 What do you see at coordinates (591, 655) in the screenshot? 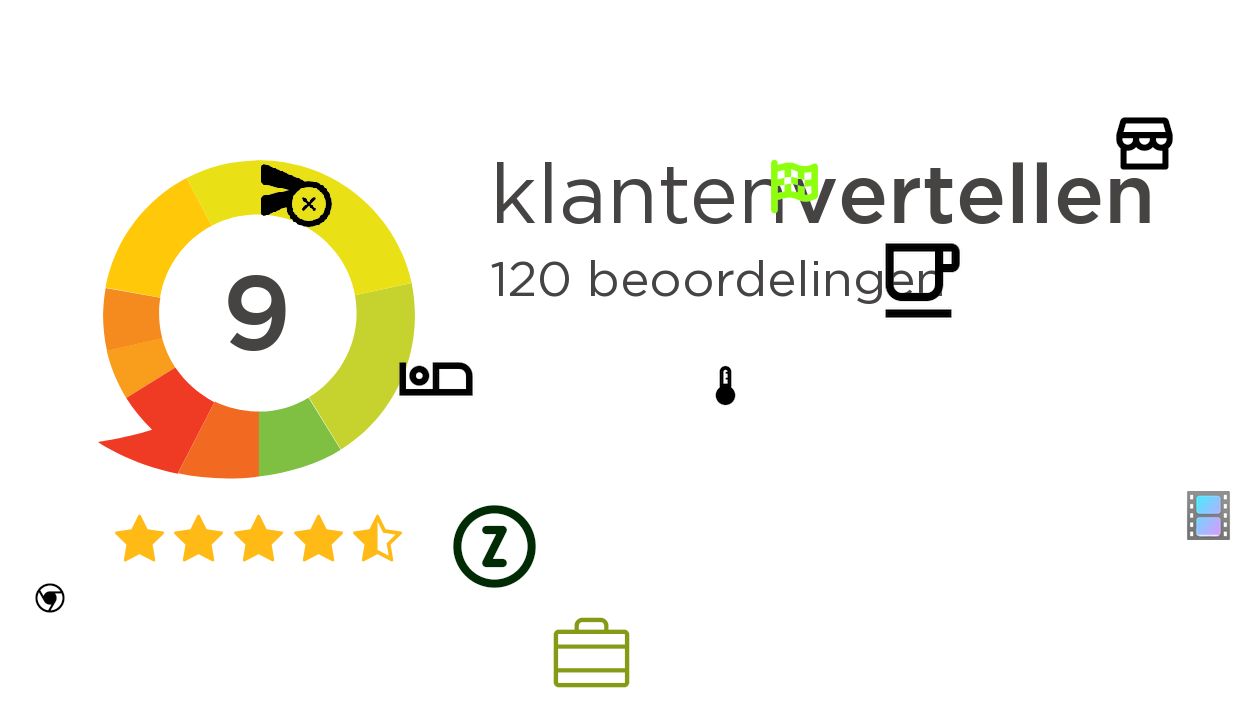
I see `access work or business documents` at bounding box center [591, 655].